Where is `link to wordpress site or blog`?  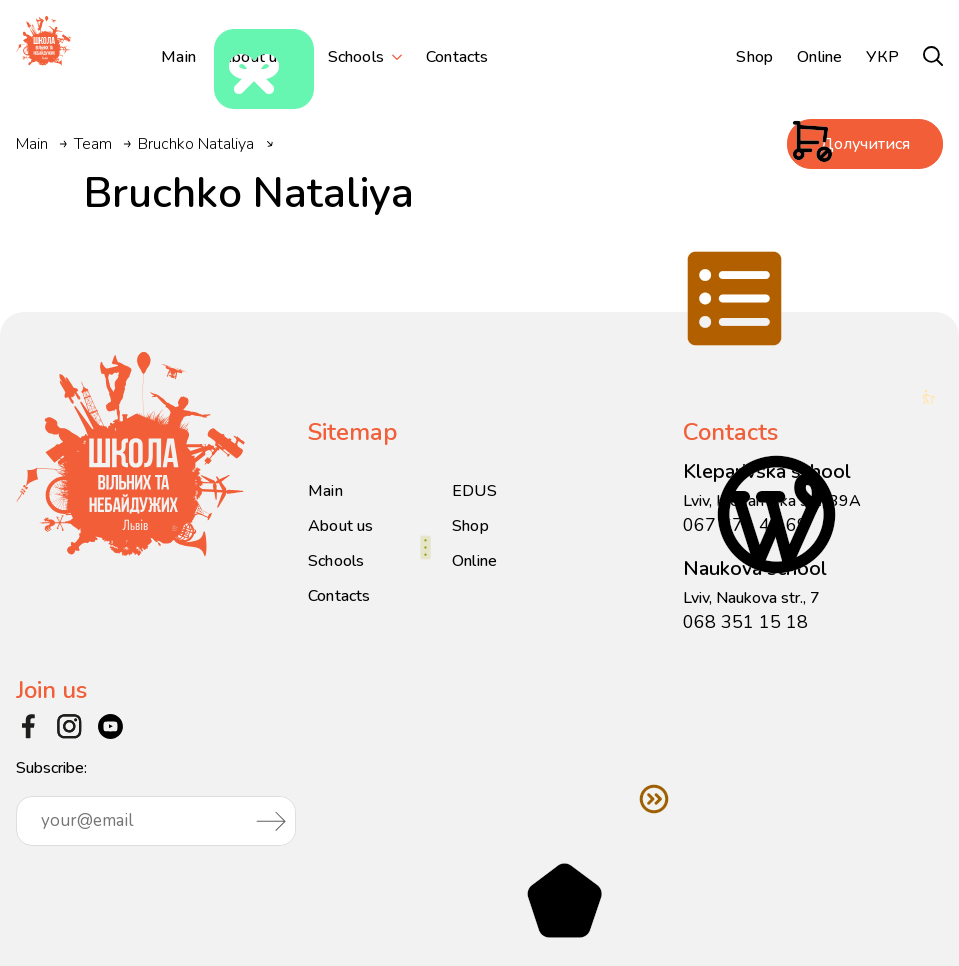 link to wordpress site or blog is located at coordinates (776, 514).